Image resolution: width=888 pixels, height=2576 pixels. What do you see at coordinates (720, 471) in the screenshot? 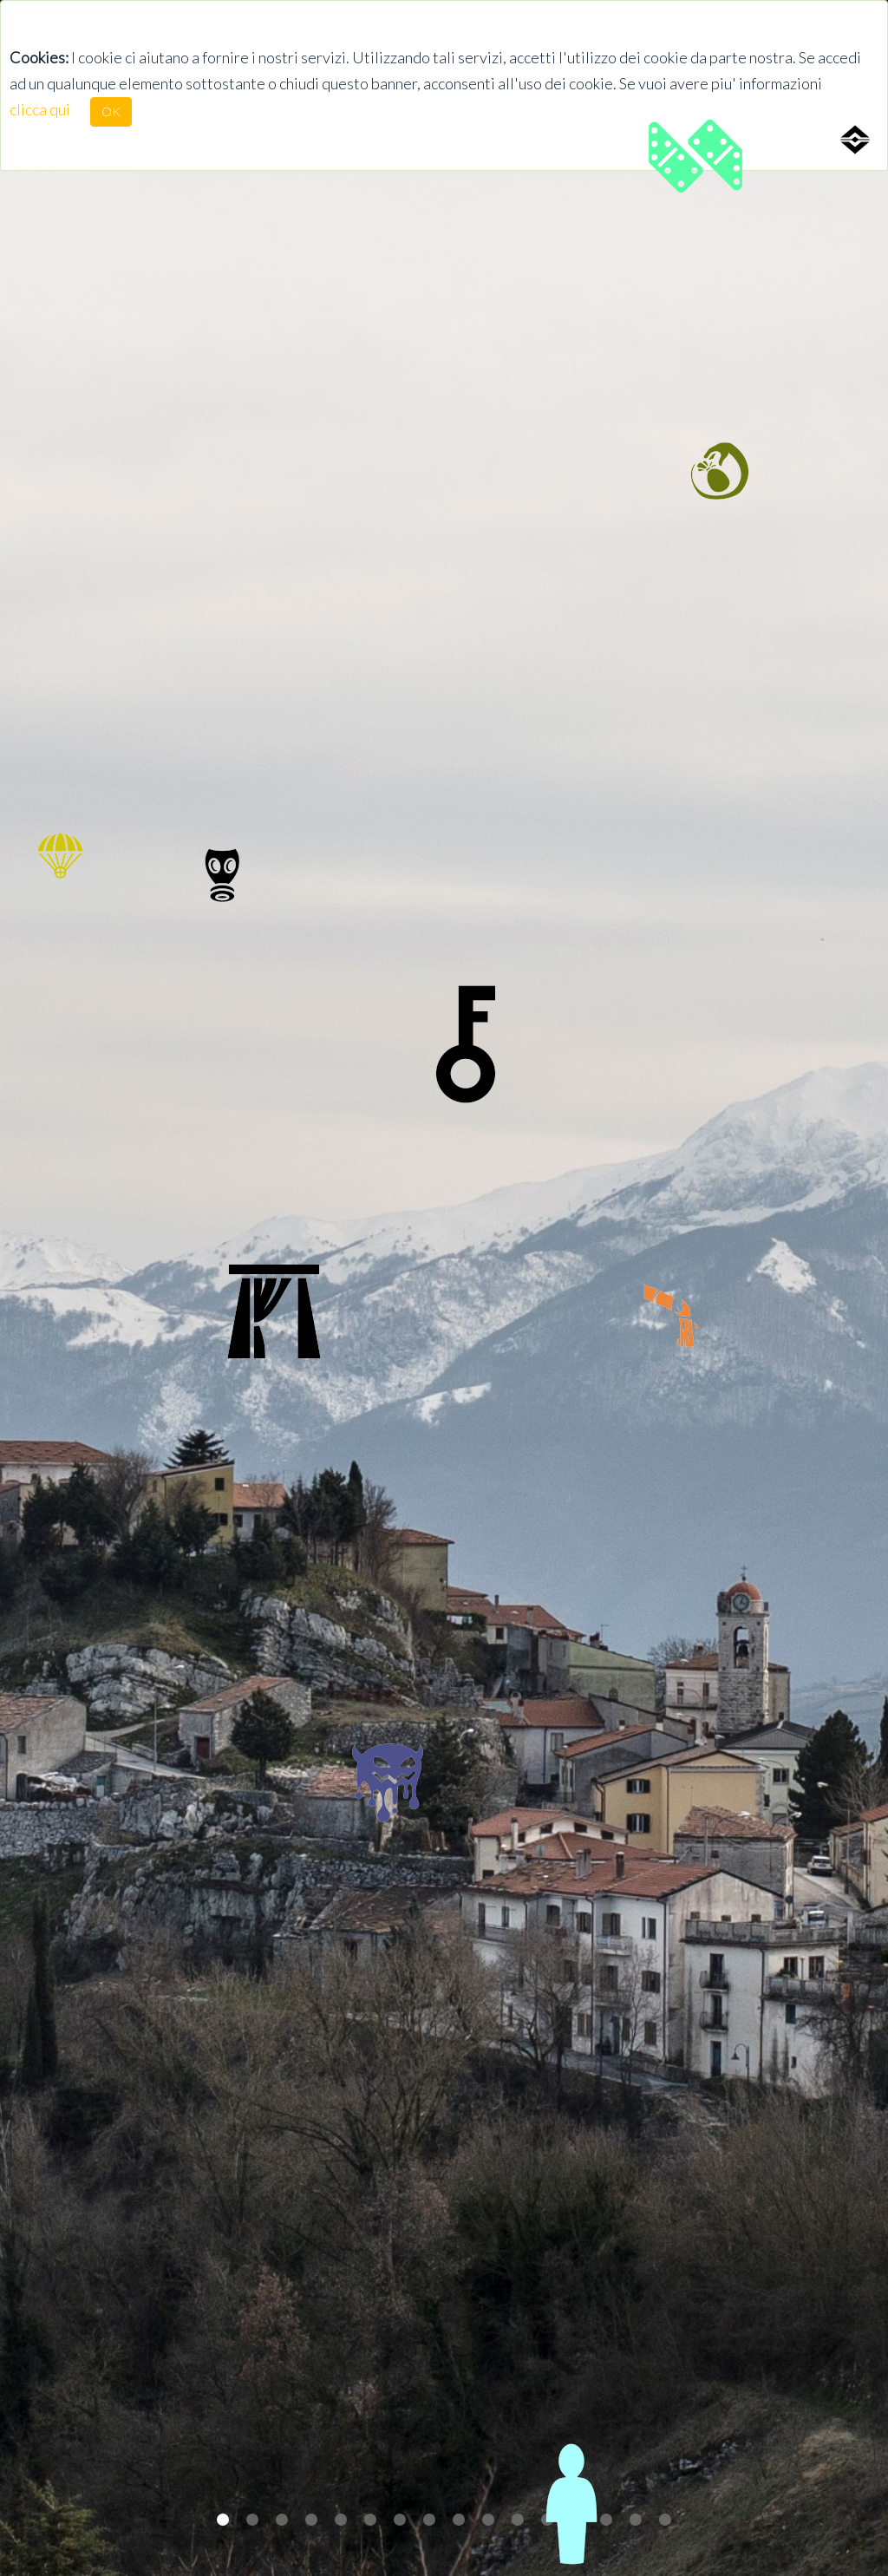
I see `indicates theft or pickpocketing in a game` at bounding box center [720, 471].